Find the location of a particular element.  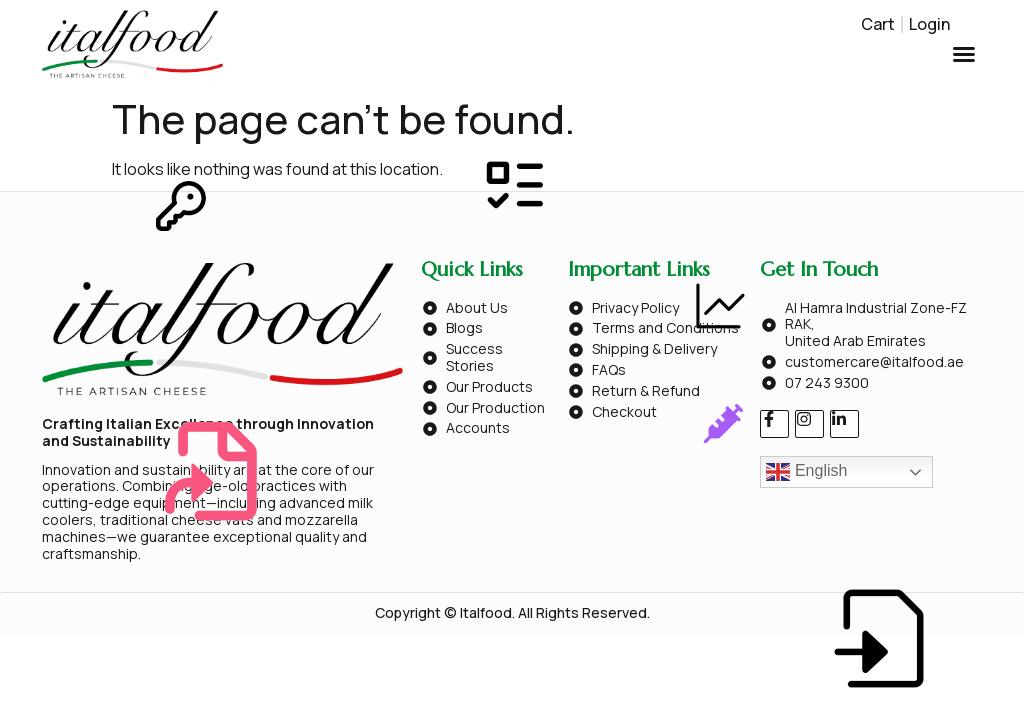

view analytics or statistics is located at coordinates (721, 306).